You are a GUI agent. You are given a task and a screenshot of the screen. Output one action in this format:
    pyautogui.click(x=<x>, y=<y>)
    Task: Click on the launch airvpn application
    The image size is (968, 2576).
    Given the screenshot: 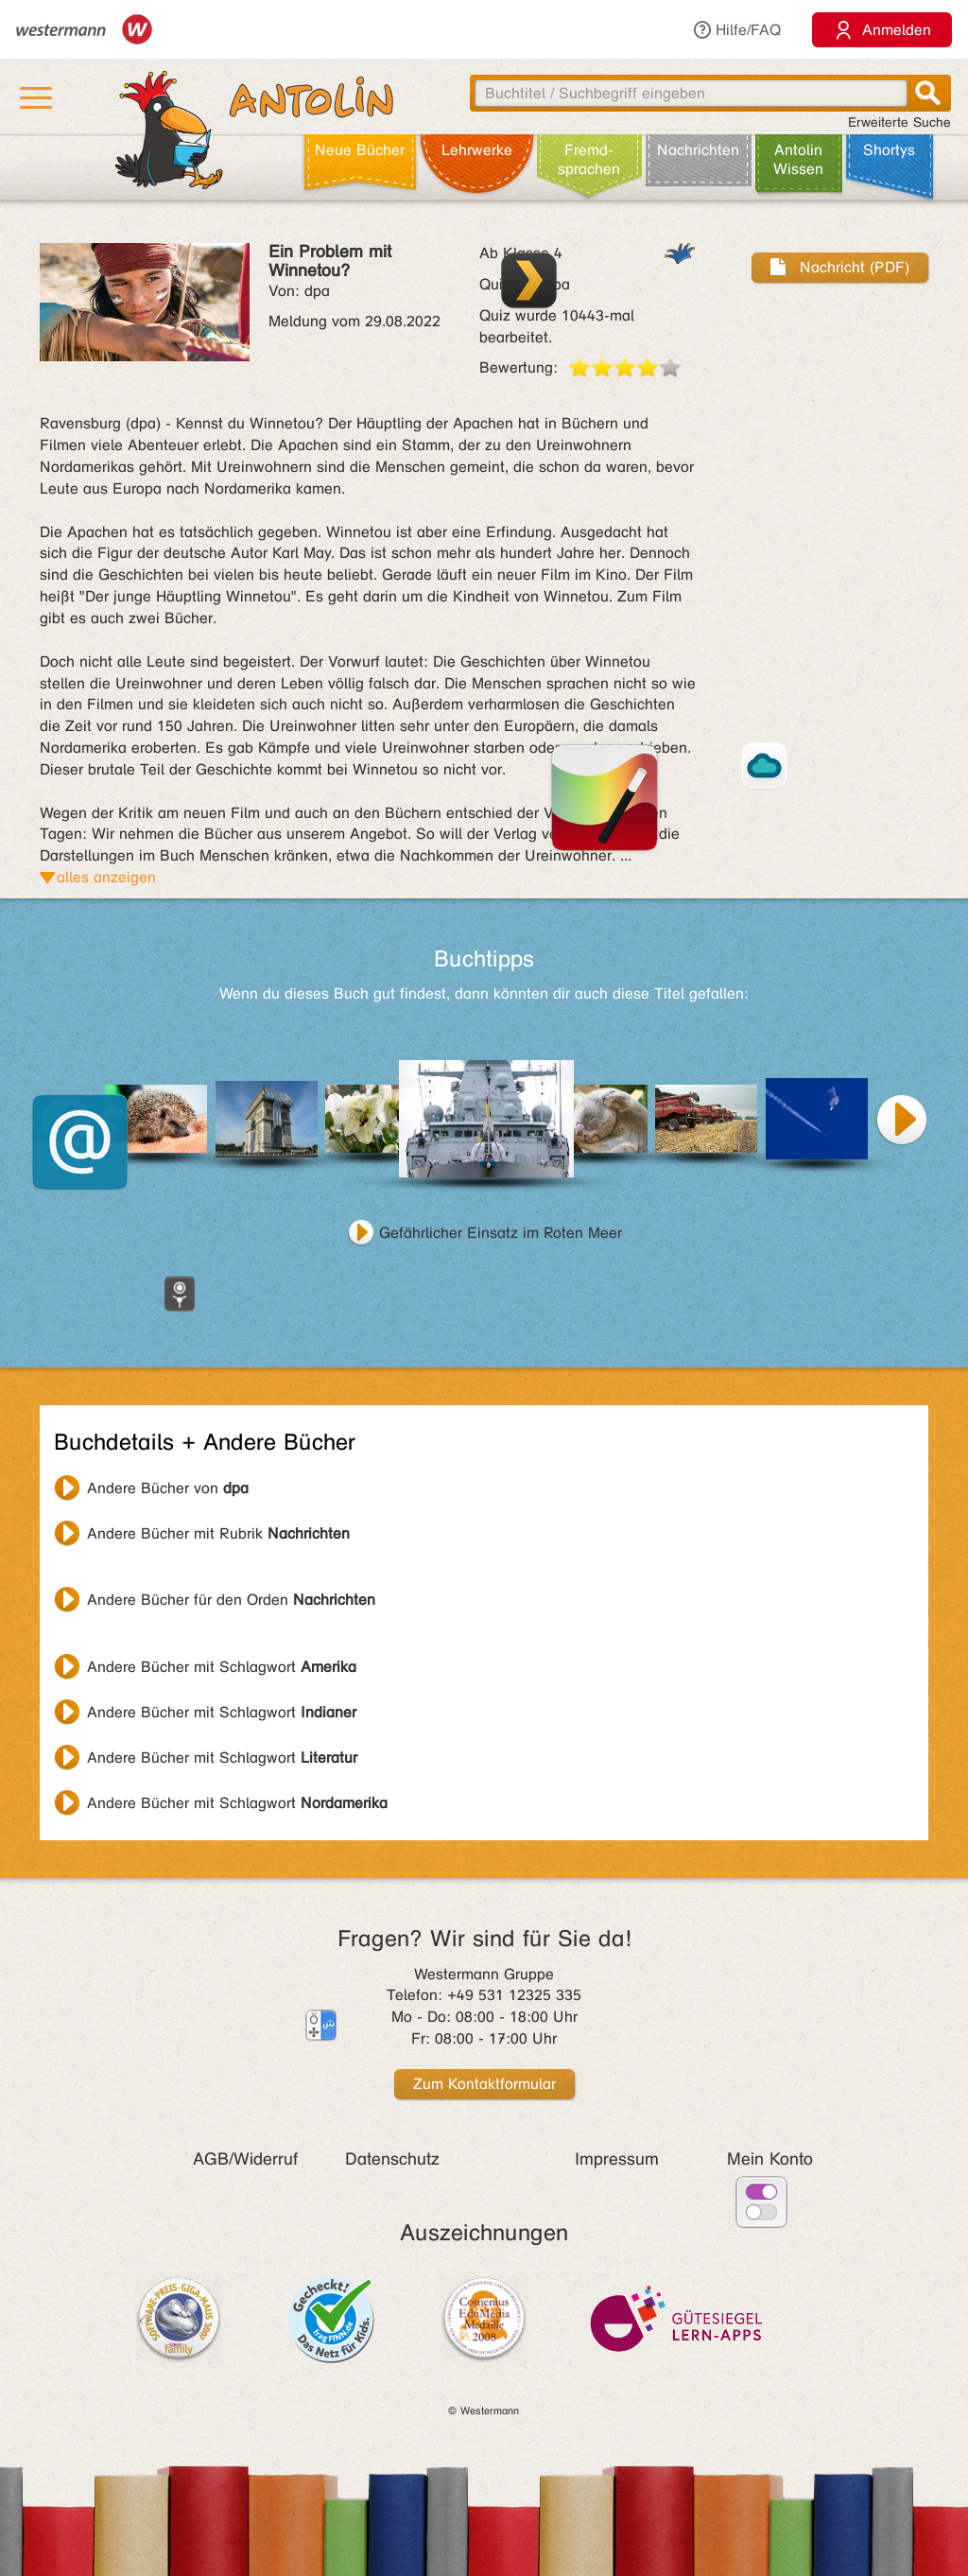 What is the action you would take?
    pyautogui.click(x=764, y=765)
    